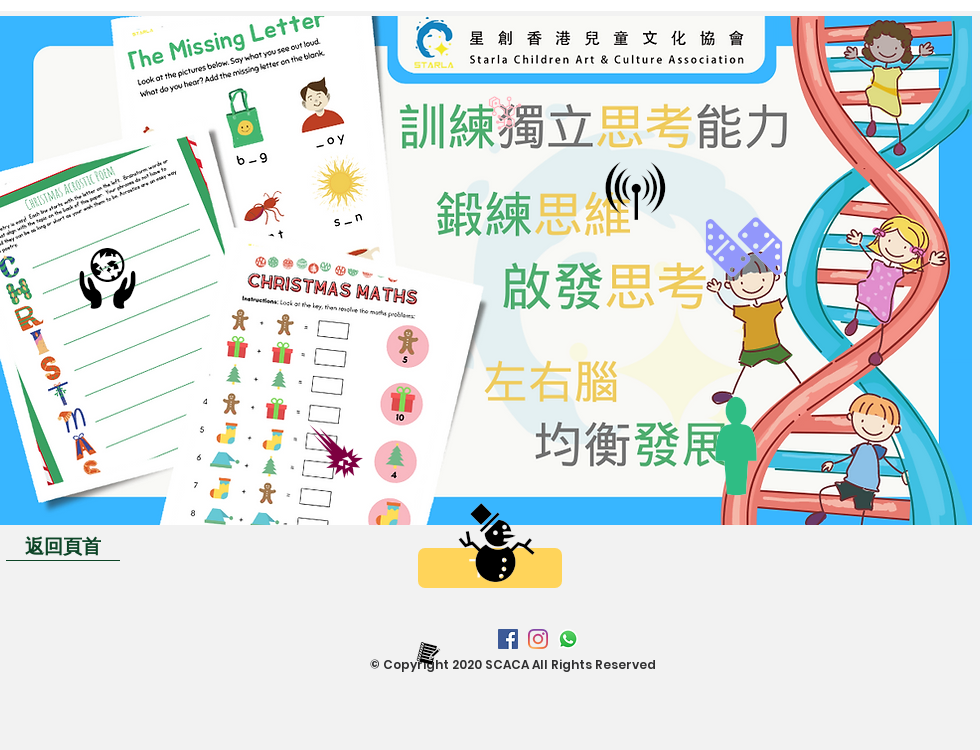 This screenshot has height=750, width=980. What do you see at coordinates (428, 653) in the screenshot?
I see `open your notebook or journal` at bounding box center [428, 653].